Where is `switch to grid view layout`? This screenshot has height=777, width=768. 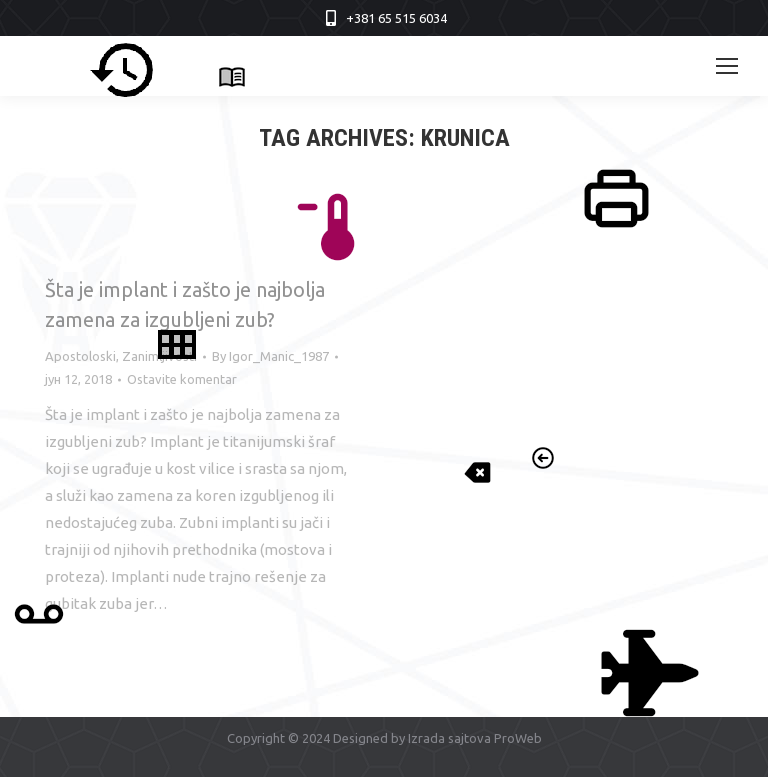
switch to grid view layout is located at coordinates (176, 346).